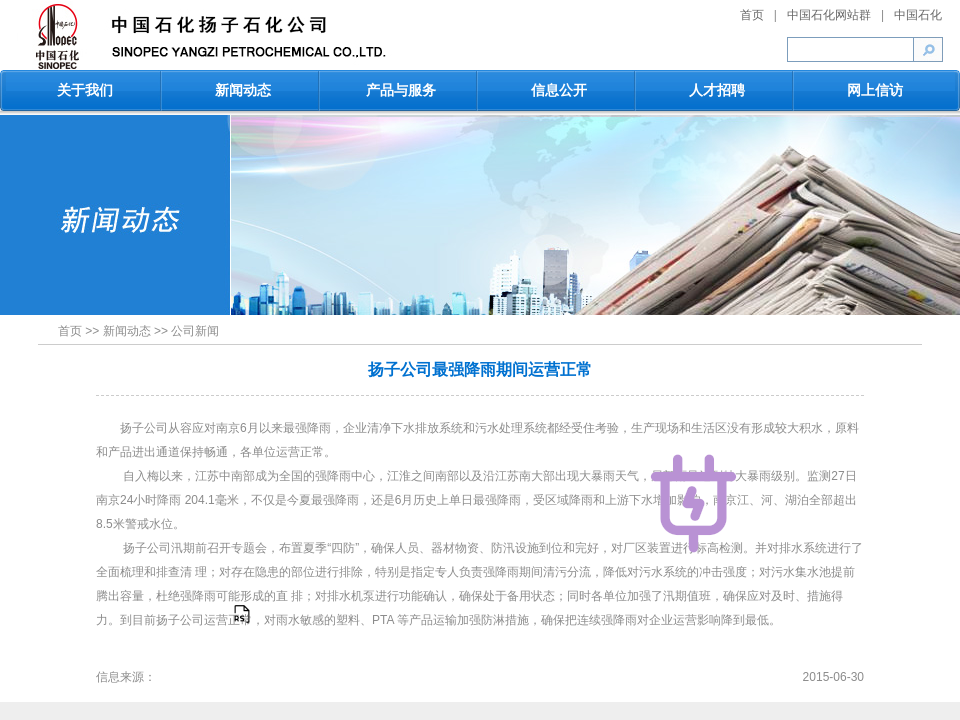 Image resolution: width=960 pixels, height=720 pixels. Describe the element at coordinates (693, 503) in the screenshot. I see `device is currently charging` at that location.